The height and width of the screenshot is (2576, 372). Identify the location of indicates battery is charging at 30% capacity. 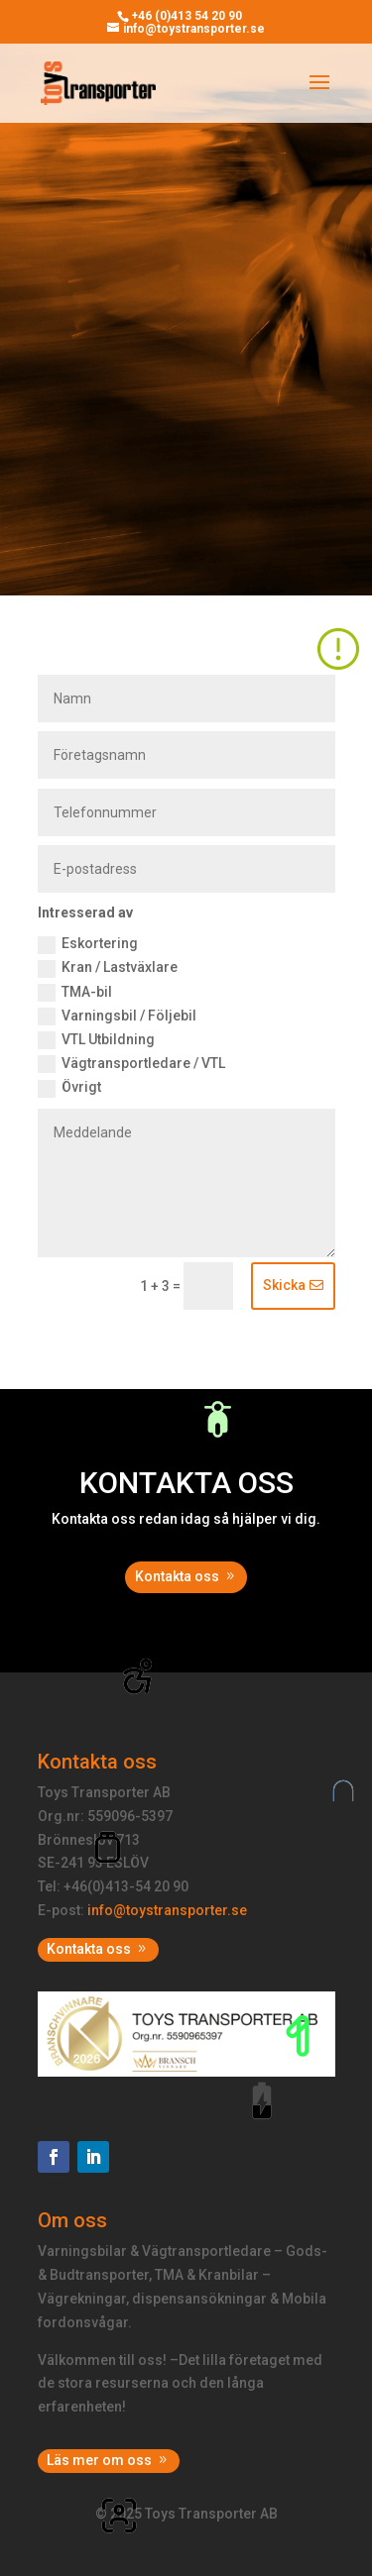
(262, 2100).